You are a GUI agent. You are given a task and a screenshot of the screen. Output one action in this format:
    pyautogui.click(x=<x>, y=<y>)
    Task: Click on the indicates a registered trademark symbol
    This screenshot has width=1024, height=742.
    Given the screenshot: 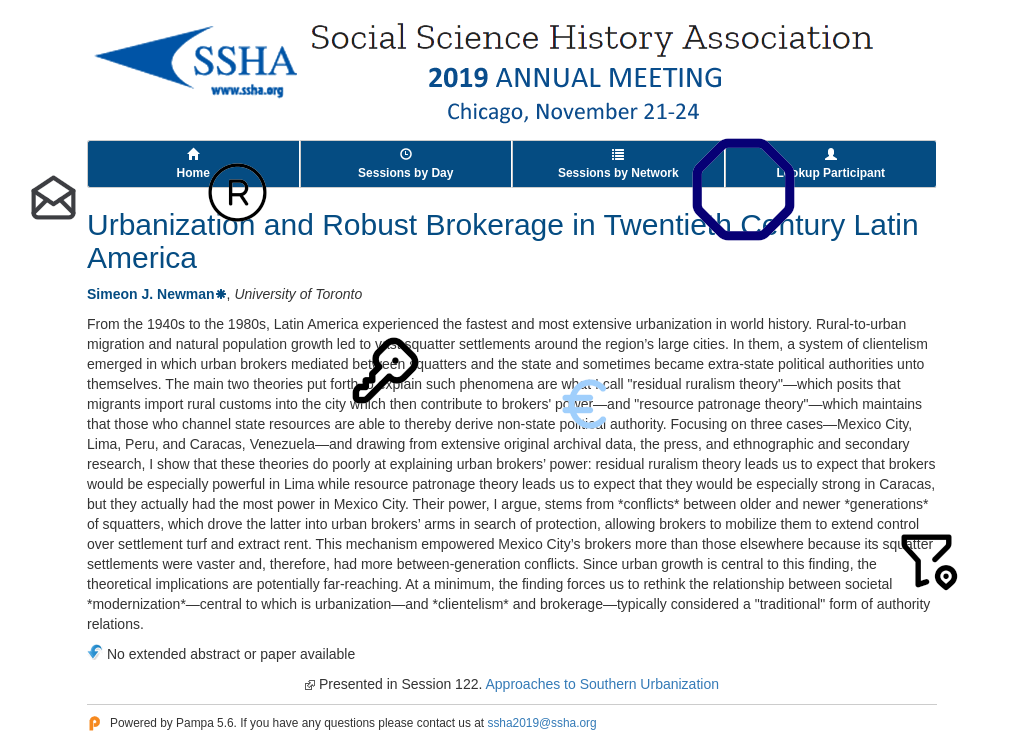 What is the action you would take?
    pyautogui.click(x=237, y=192)
    